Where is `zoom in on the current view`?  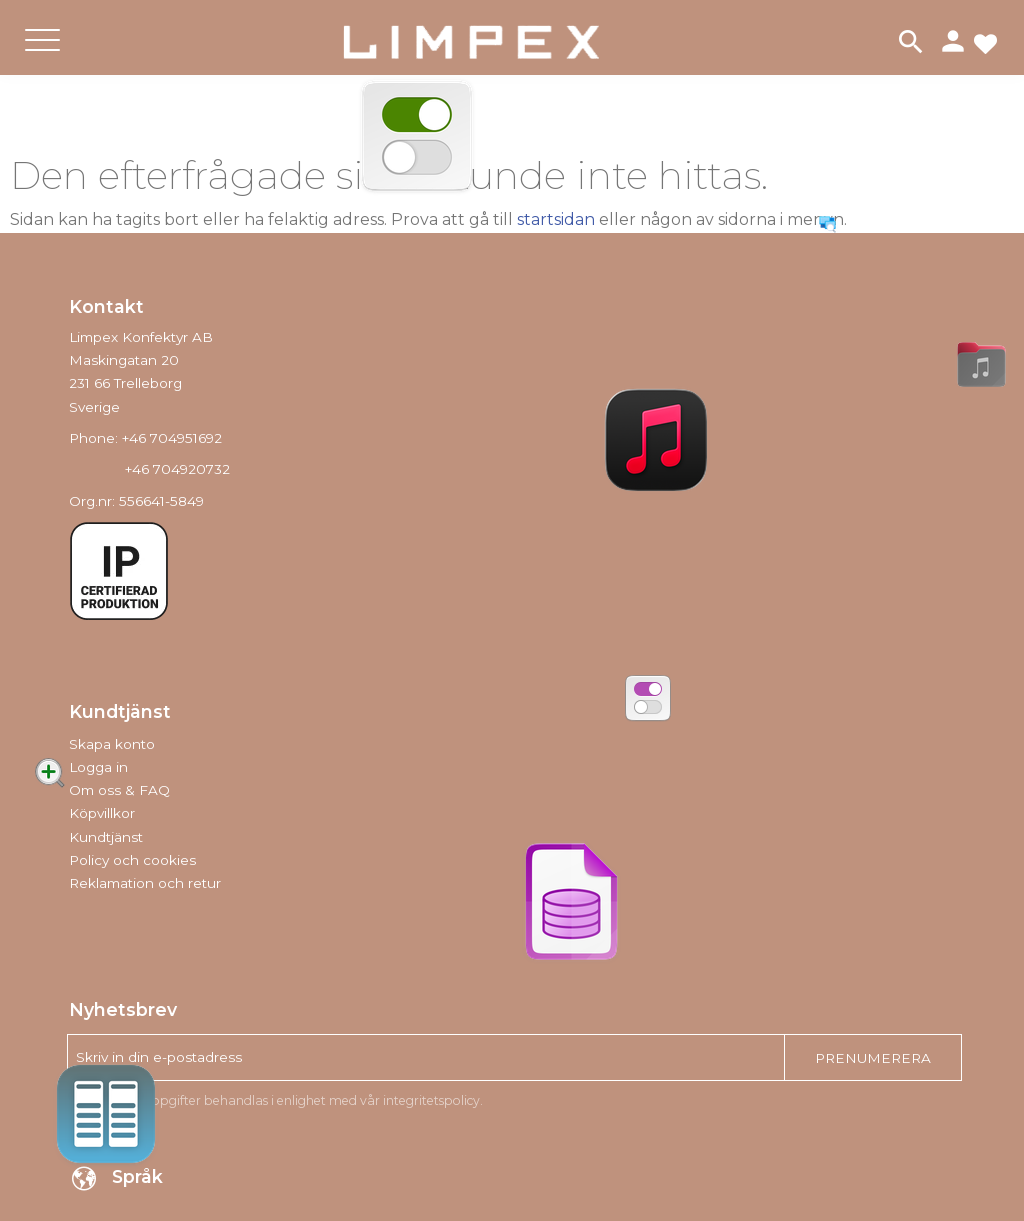
zoom in on the current view is located at coordinates (50, 773).